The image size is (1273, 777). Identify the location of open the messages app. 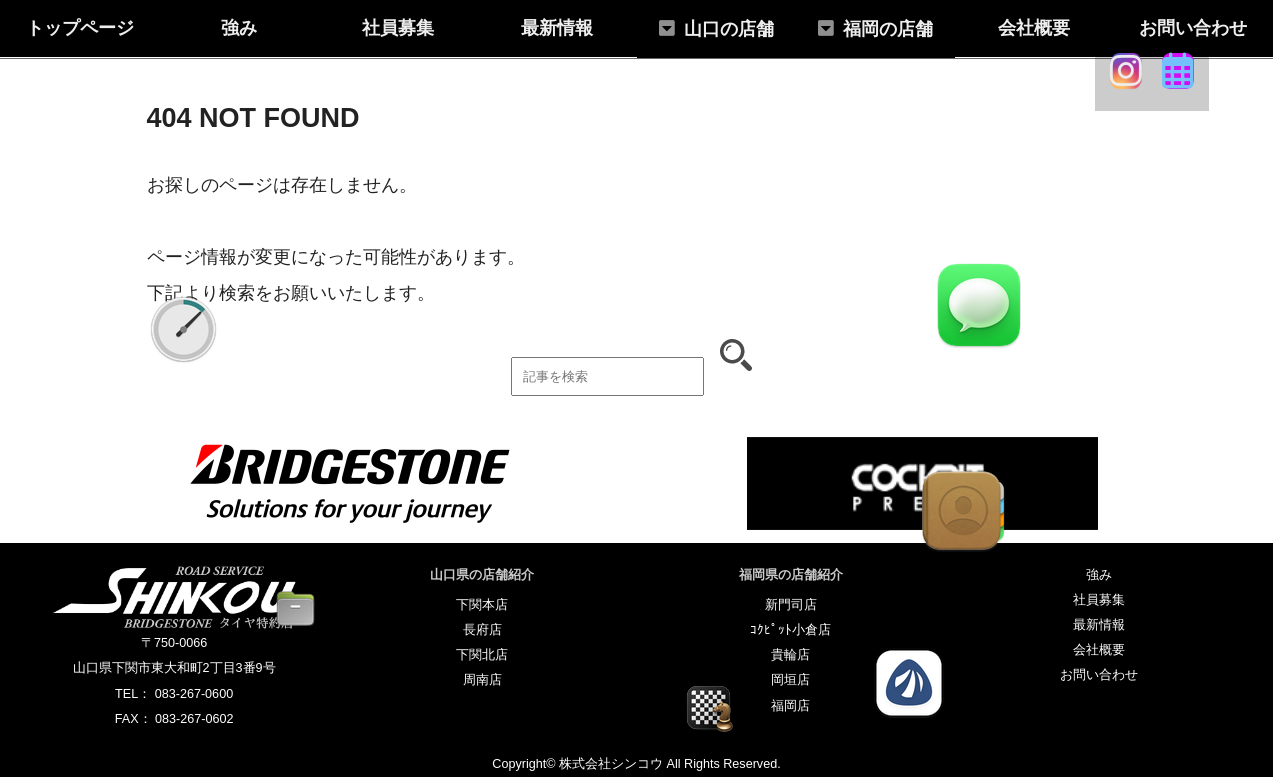
(979, 305).